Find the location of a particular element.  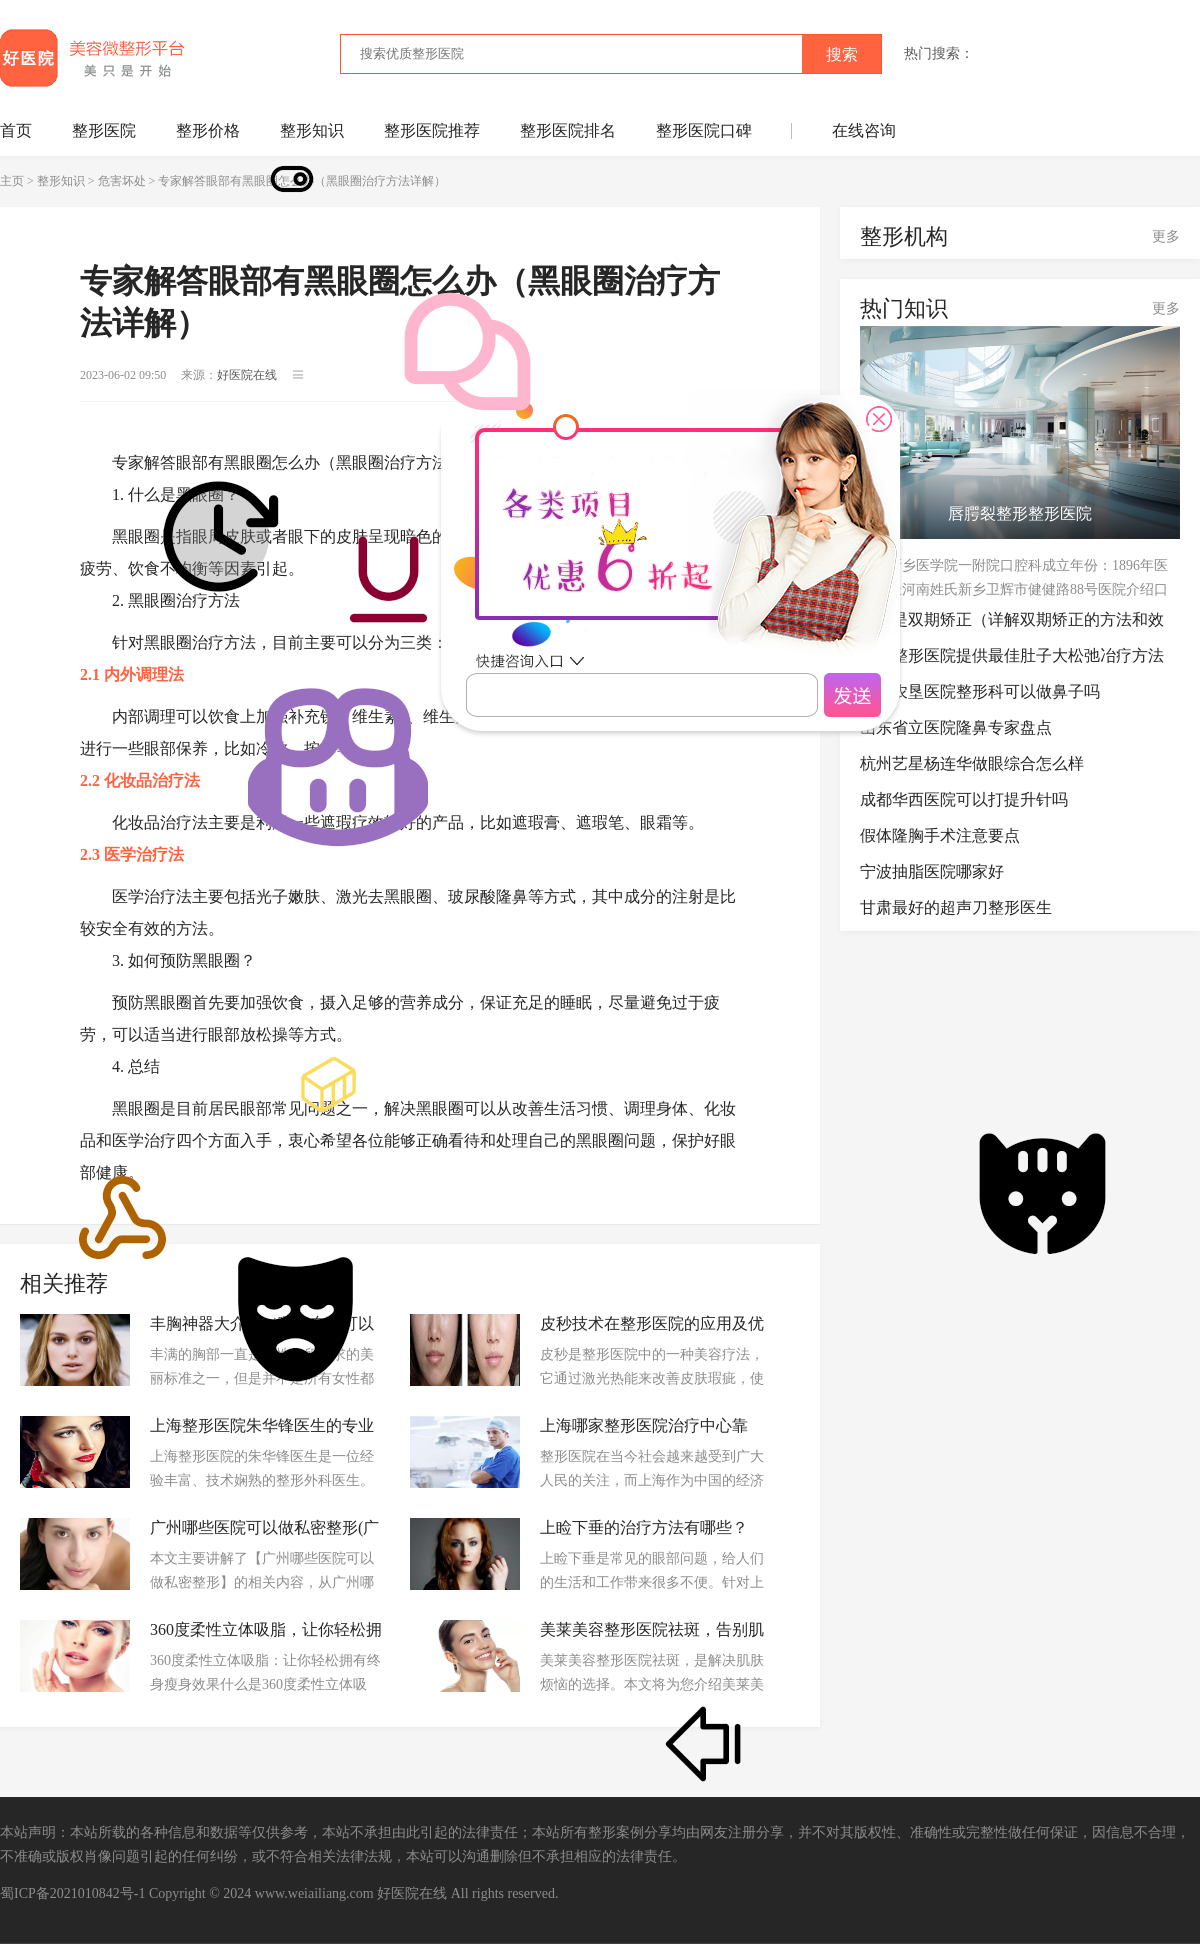

access github copilot ai assistant is located at coordinates (338, 767).